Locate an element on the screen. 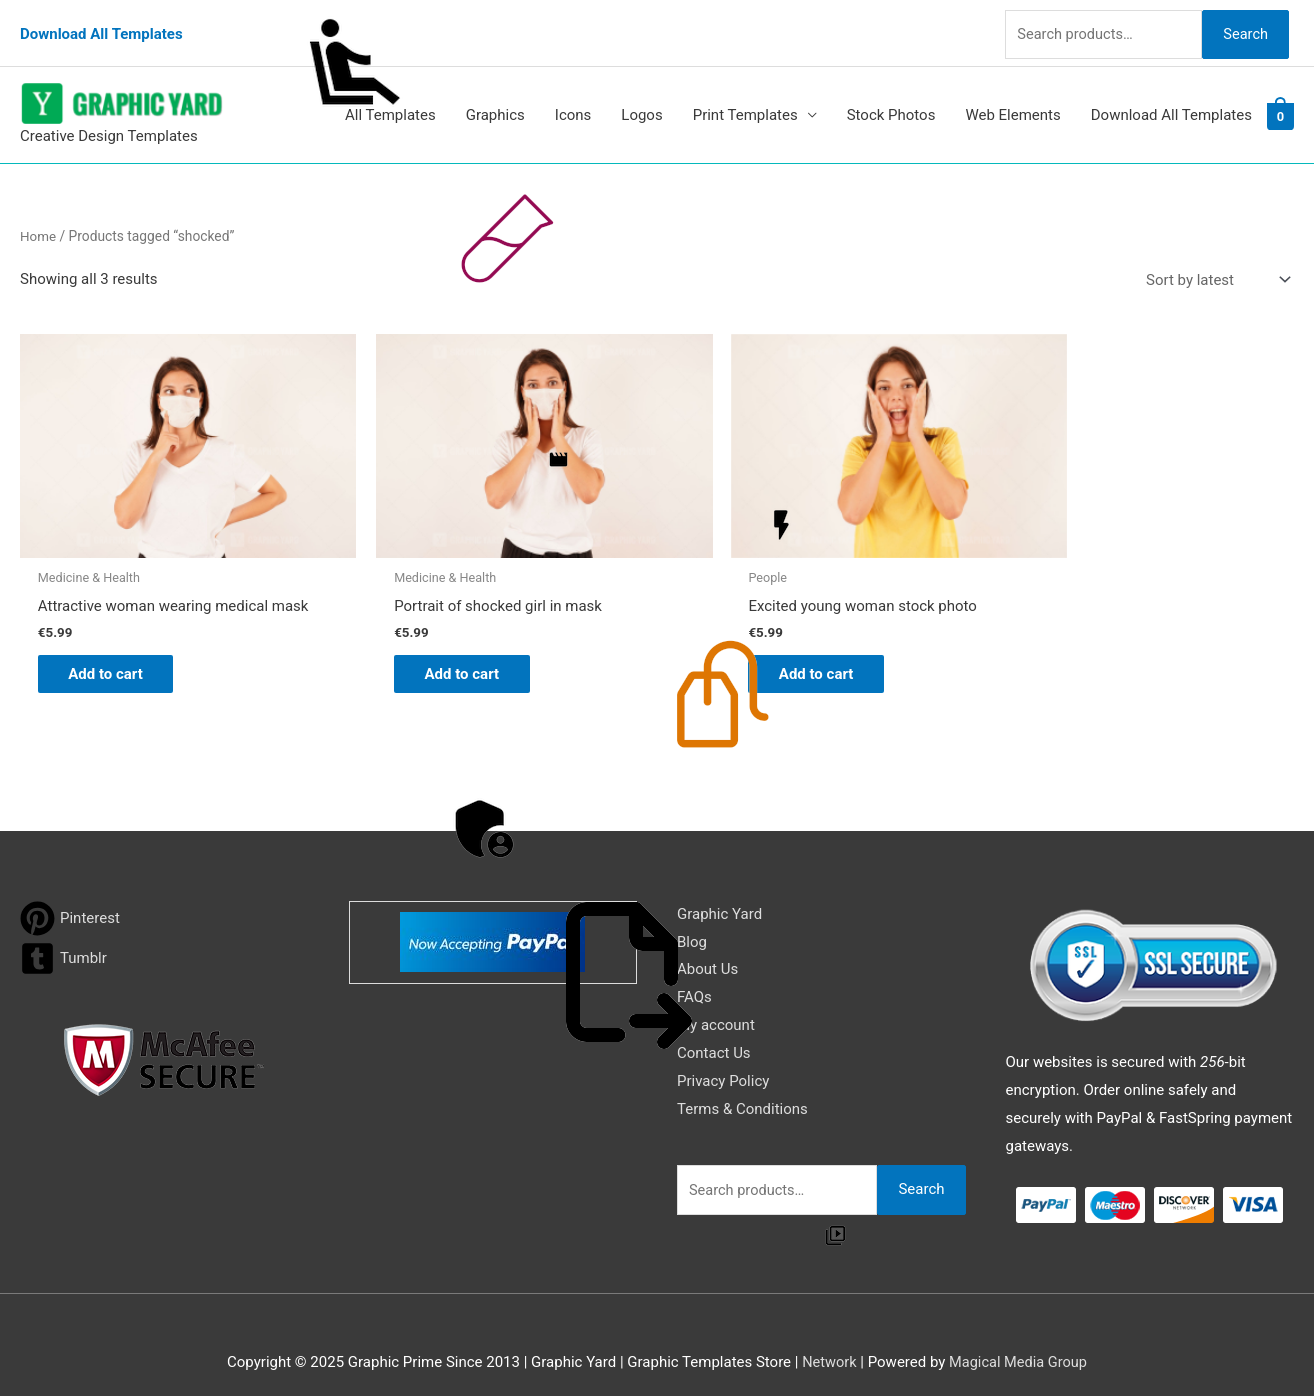 Image resolution: width=1314 pixels, height=1396 pixels. select tea or hot beverage option is located at coordinates (719, 698).